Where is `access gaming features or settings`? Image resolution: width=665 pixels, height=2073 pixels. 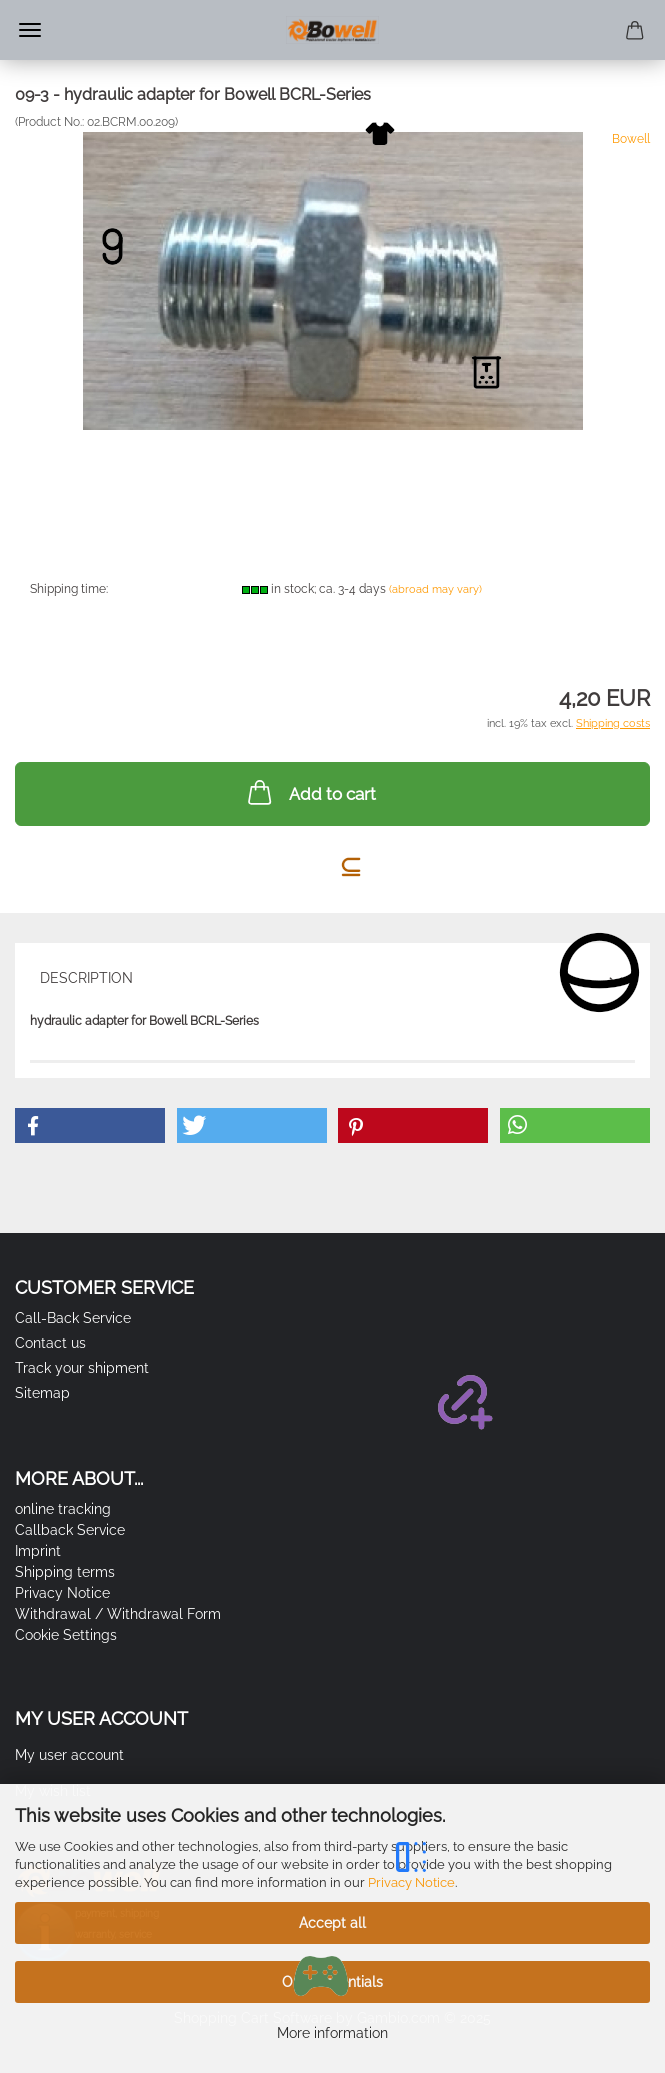 access gaming features or settings is located at coordinates (321, 1976).